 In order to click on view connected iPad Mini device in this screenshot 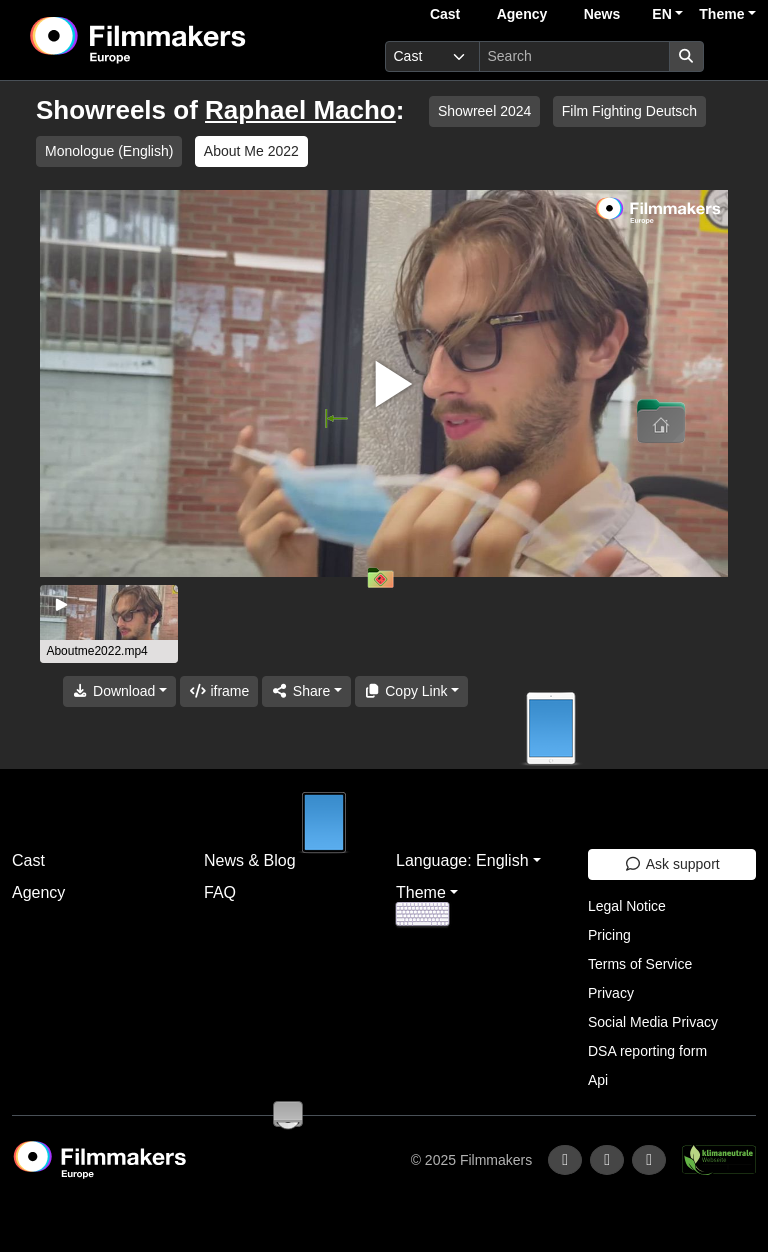, I will do `click(551, 722)`.